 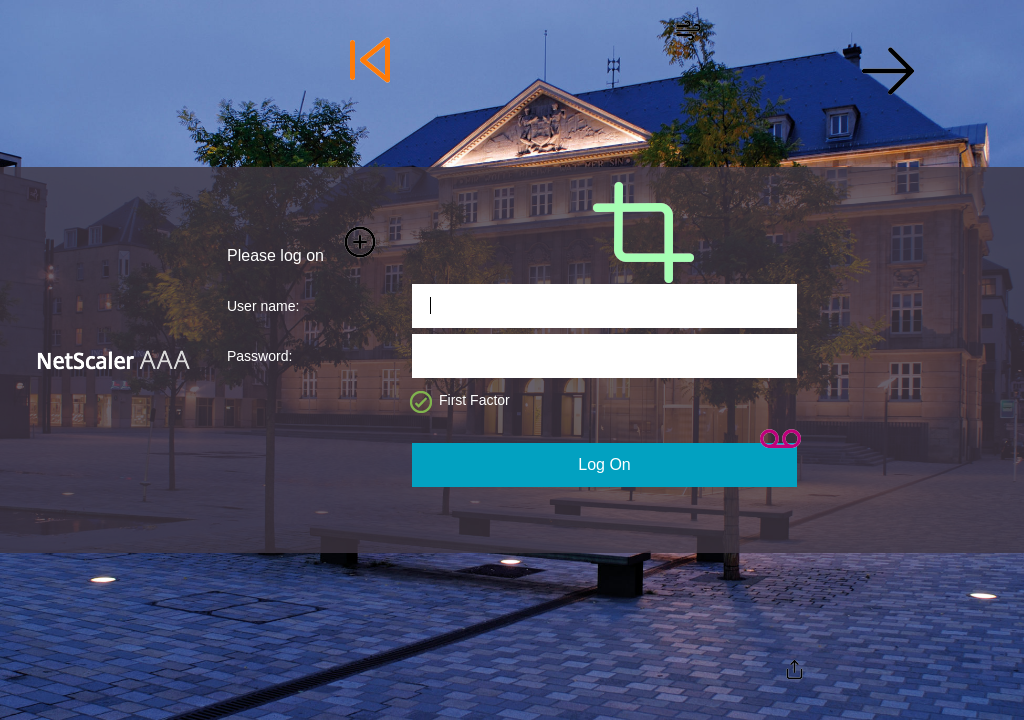 I want to click on add a new item, so click(x=360, y=242).